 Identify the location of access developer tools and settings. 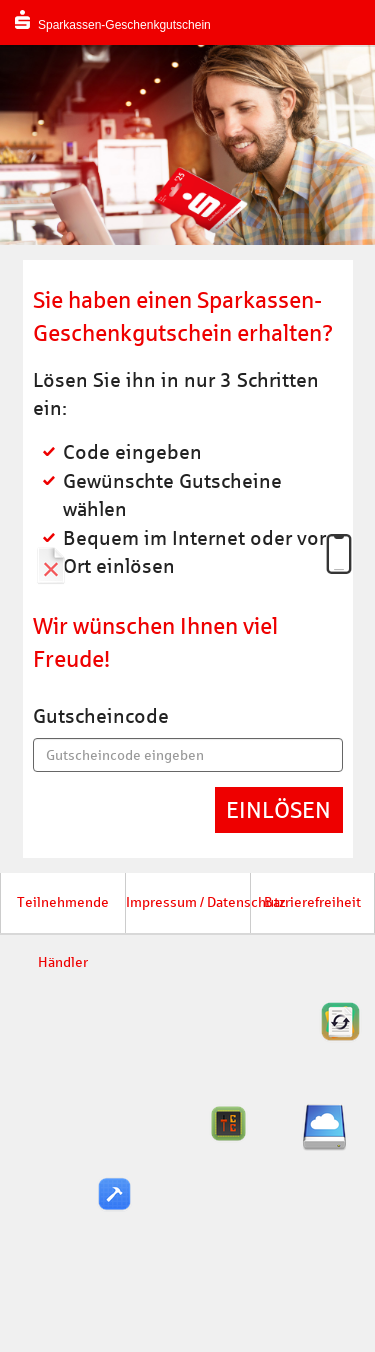
(114, 1194).